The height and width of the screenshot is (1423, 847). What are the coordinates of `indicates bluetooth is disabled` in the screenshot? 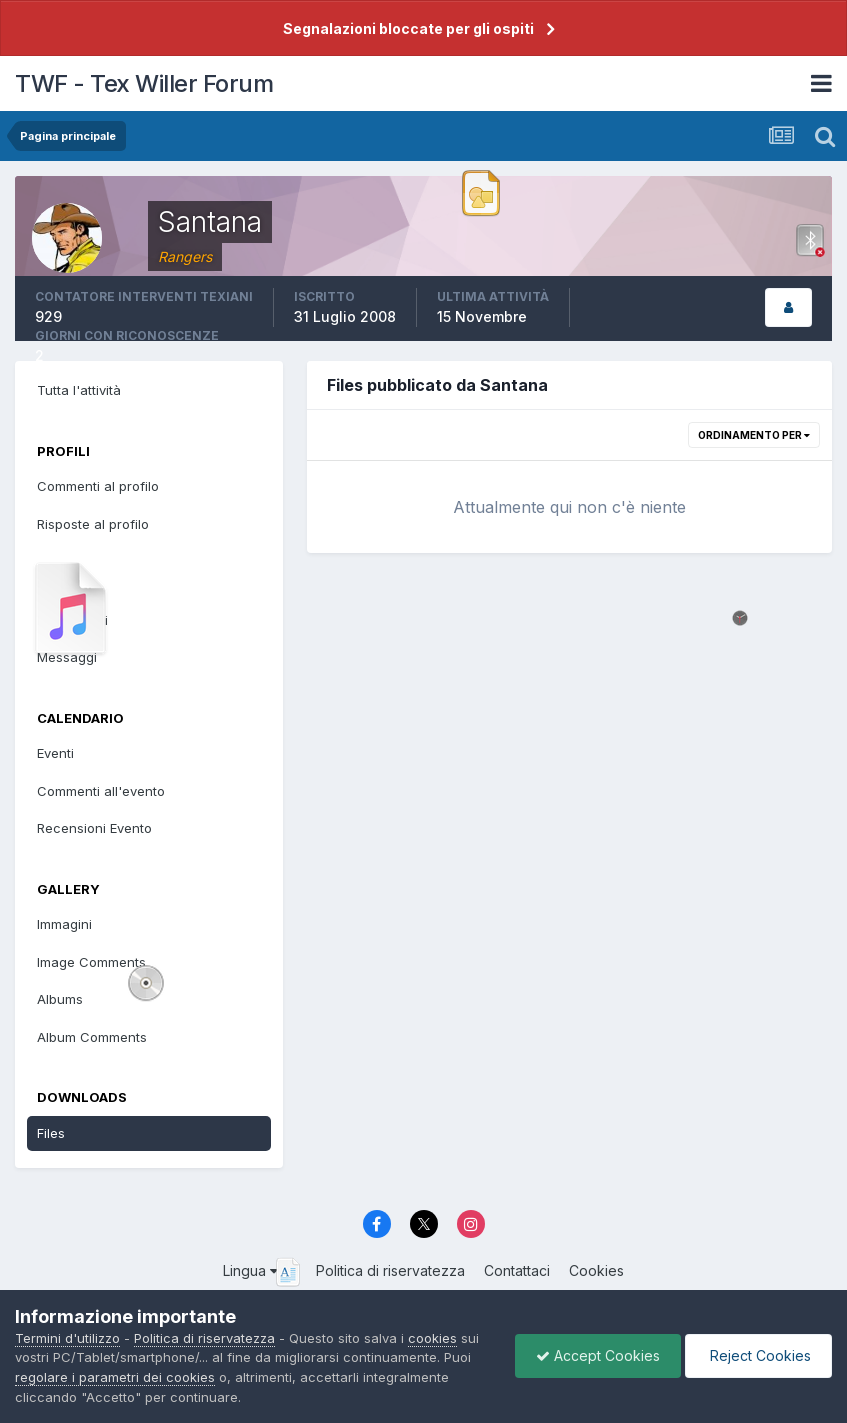 It's located at (810, 240).